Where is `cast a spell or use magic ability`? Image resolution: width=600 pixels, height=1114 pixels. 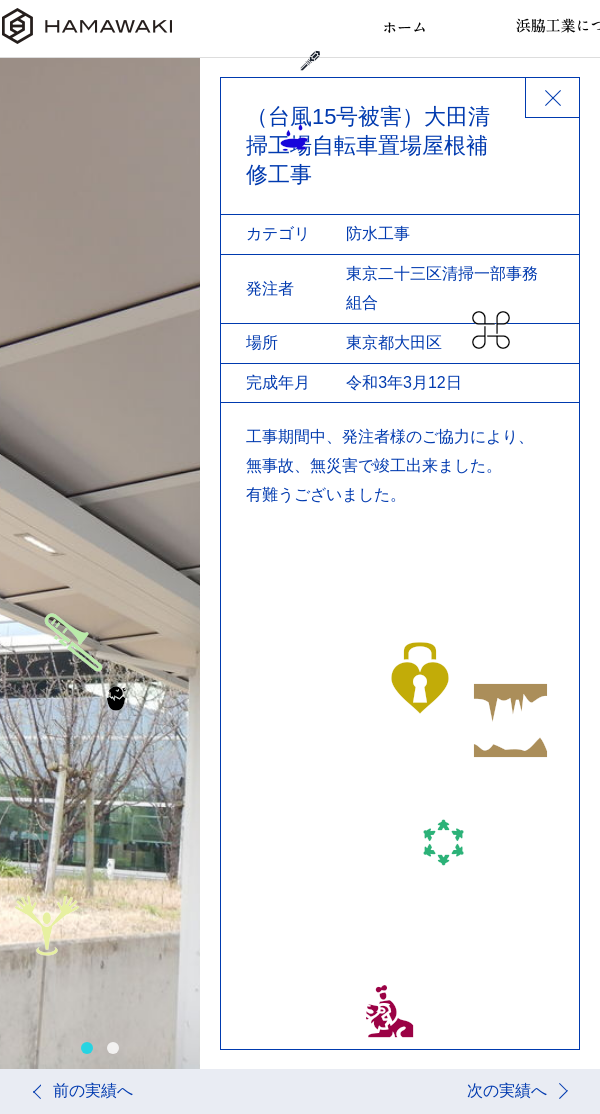
cast a spell or use magic ability is located at coordinates (310, 60).